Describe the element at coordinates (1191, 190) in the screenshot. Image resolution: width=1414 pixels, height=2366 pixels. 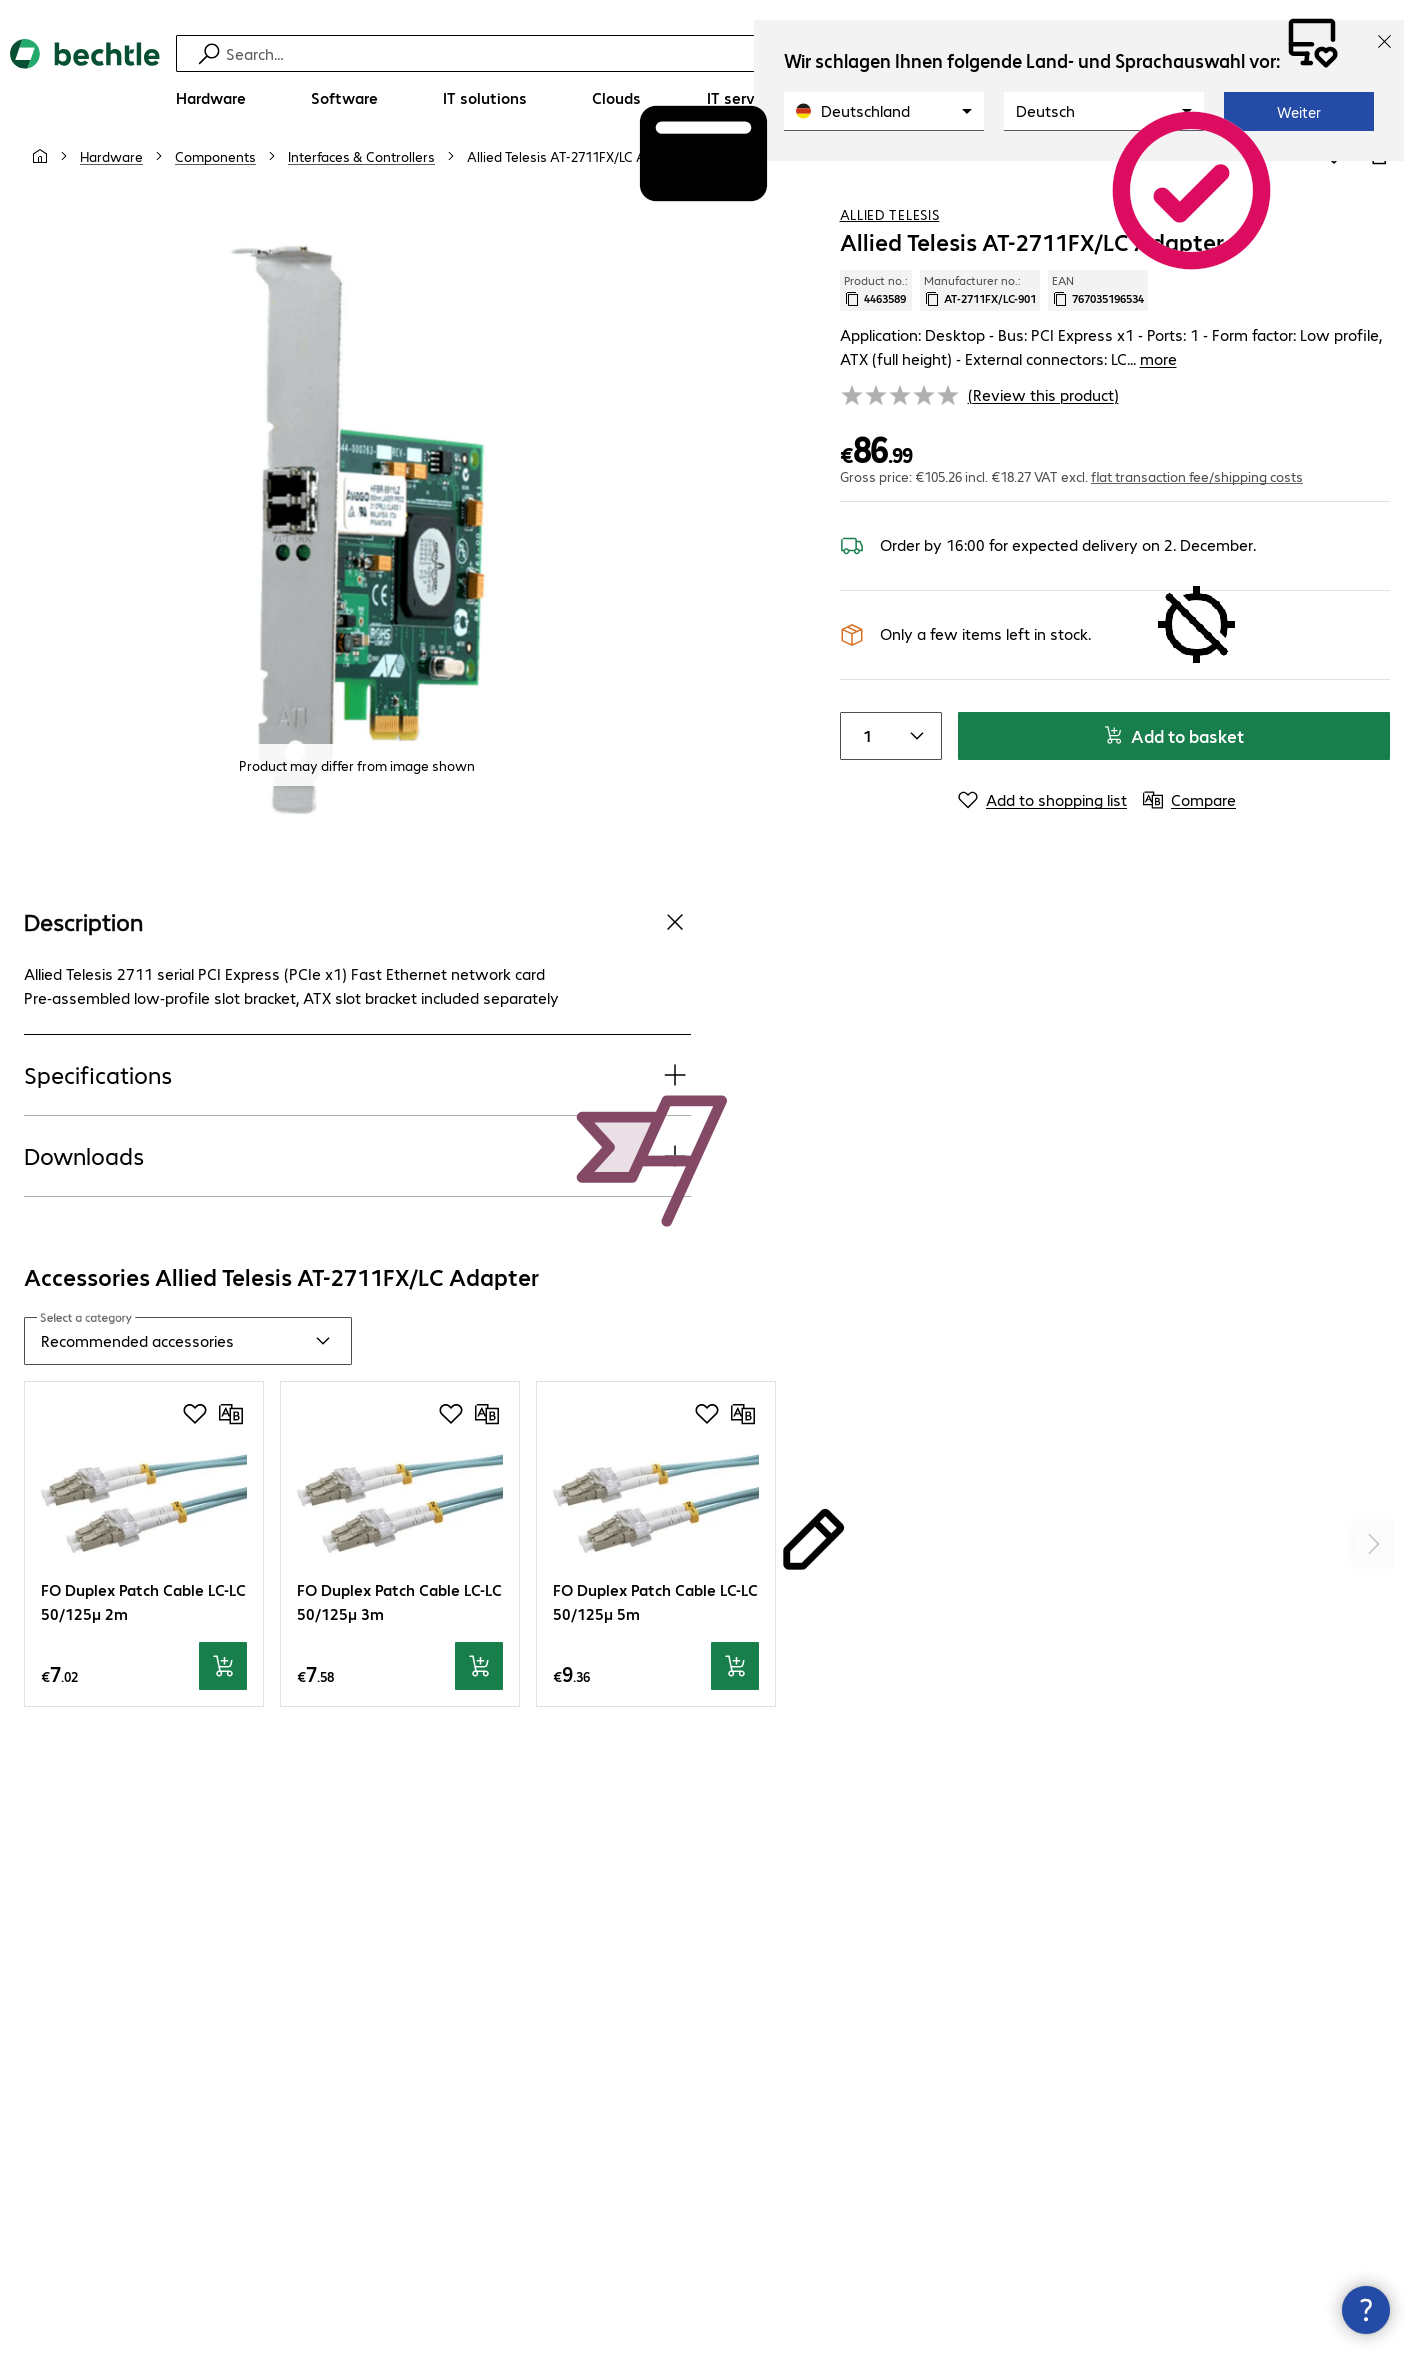
I see `confirms a successful action or completion` at that location.